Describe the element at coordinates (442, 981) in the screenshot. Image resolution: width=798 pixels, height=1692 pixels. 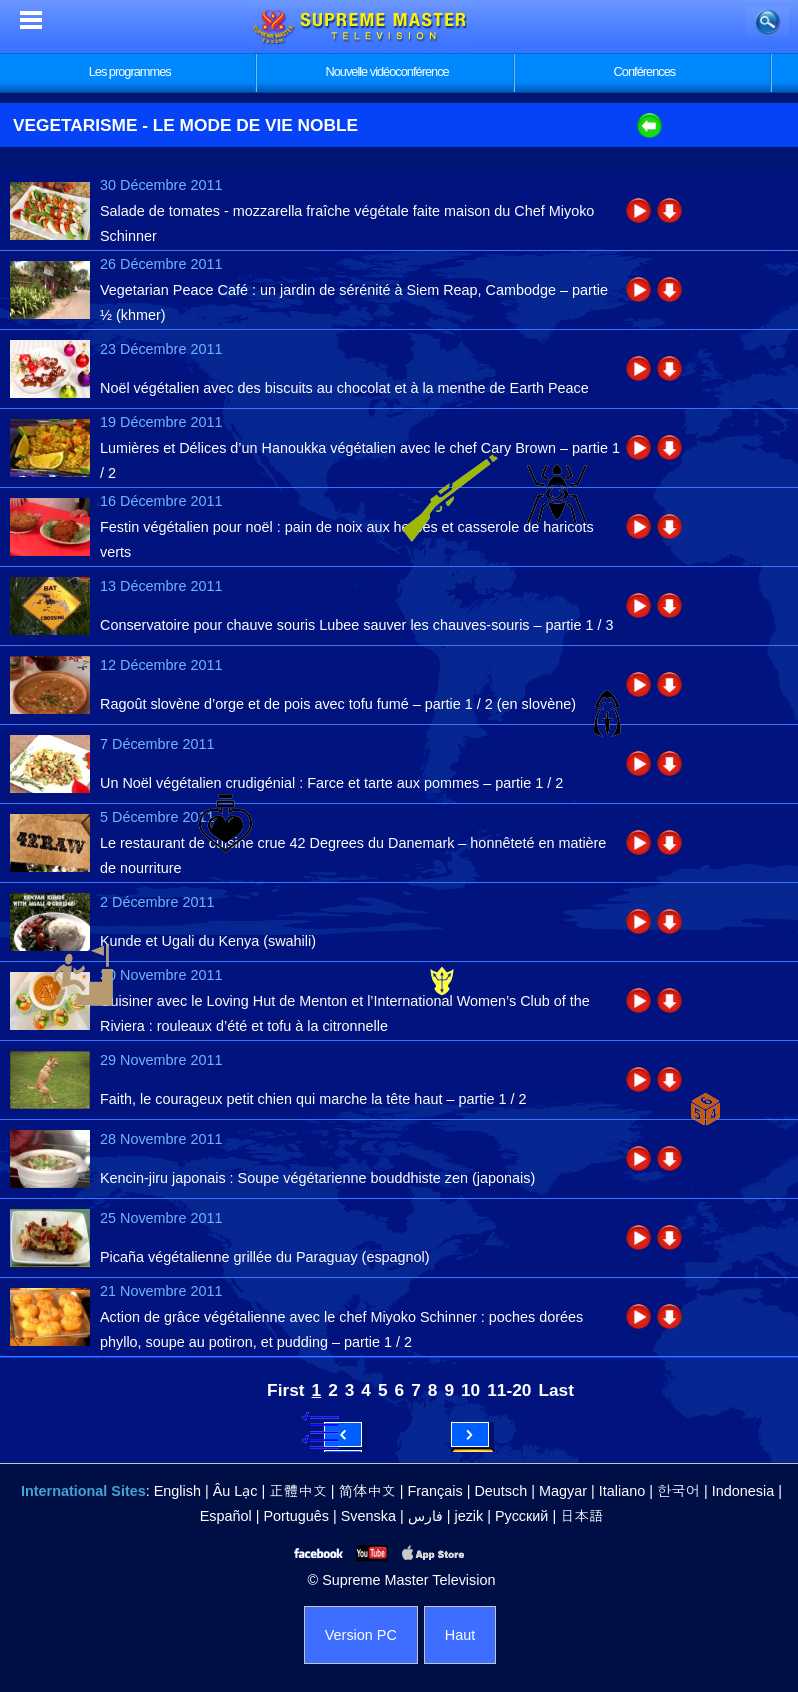
I see `select trident shield weapon or defense item` at that location.